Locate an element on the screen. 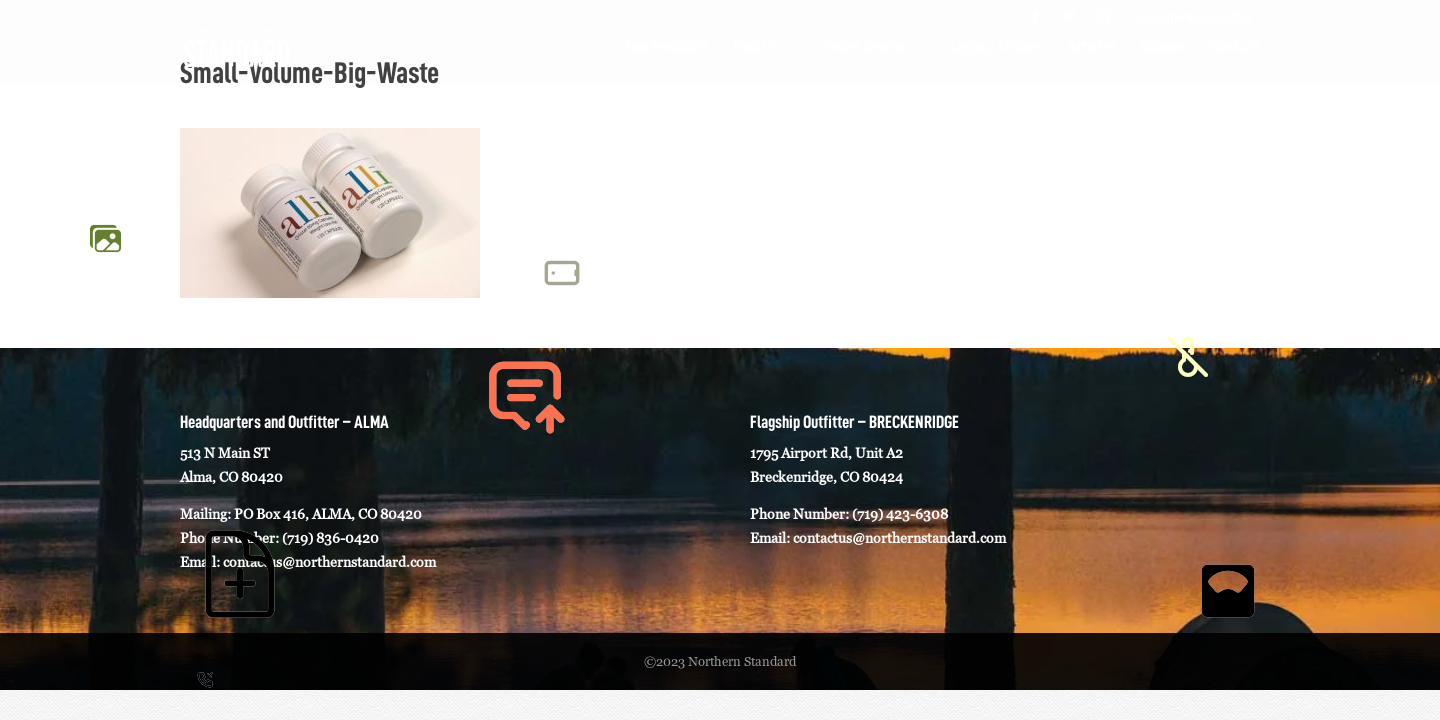 Image resolution: width=1440 pixels, height=720 pixels. create a new document is located at coordinates (240, 574).